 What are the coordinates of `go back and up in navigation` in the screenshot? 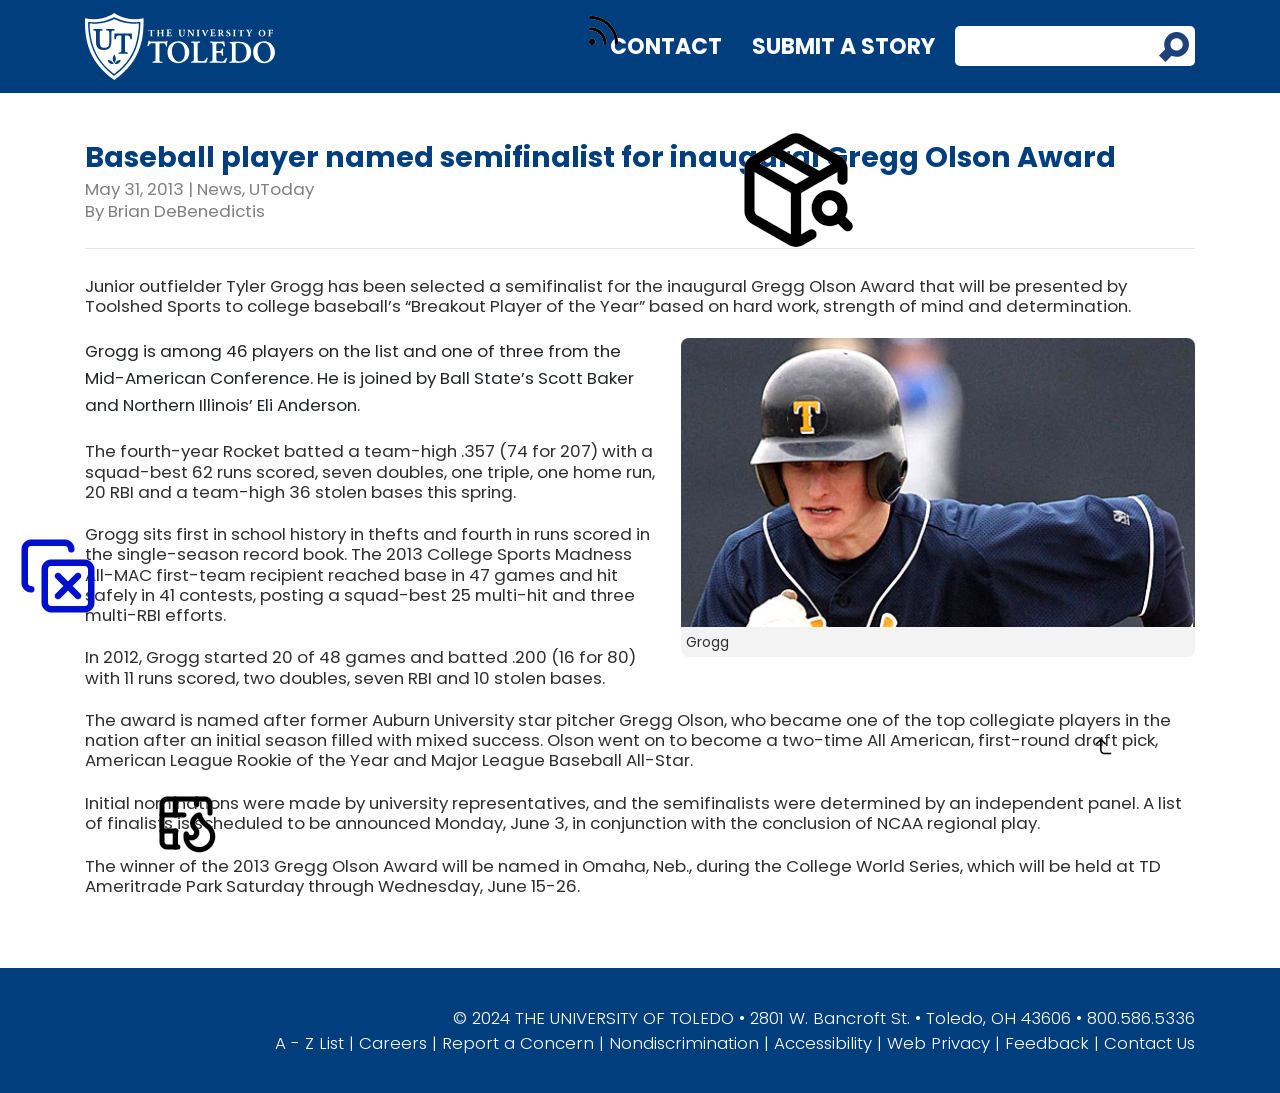 It's located at (1103, 746).